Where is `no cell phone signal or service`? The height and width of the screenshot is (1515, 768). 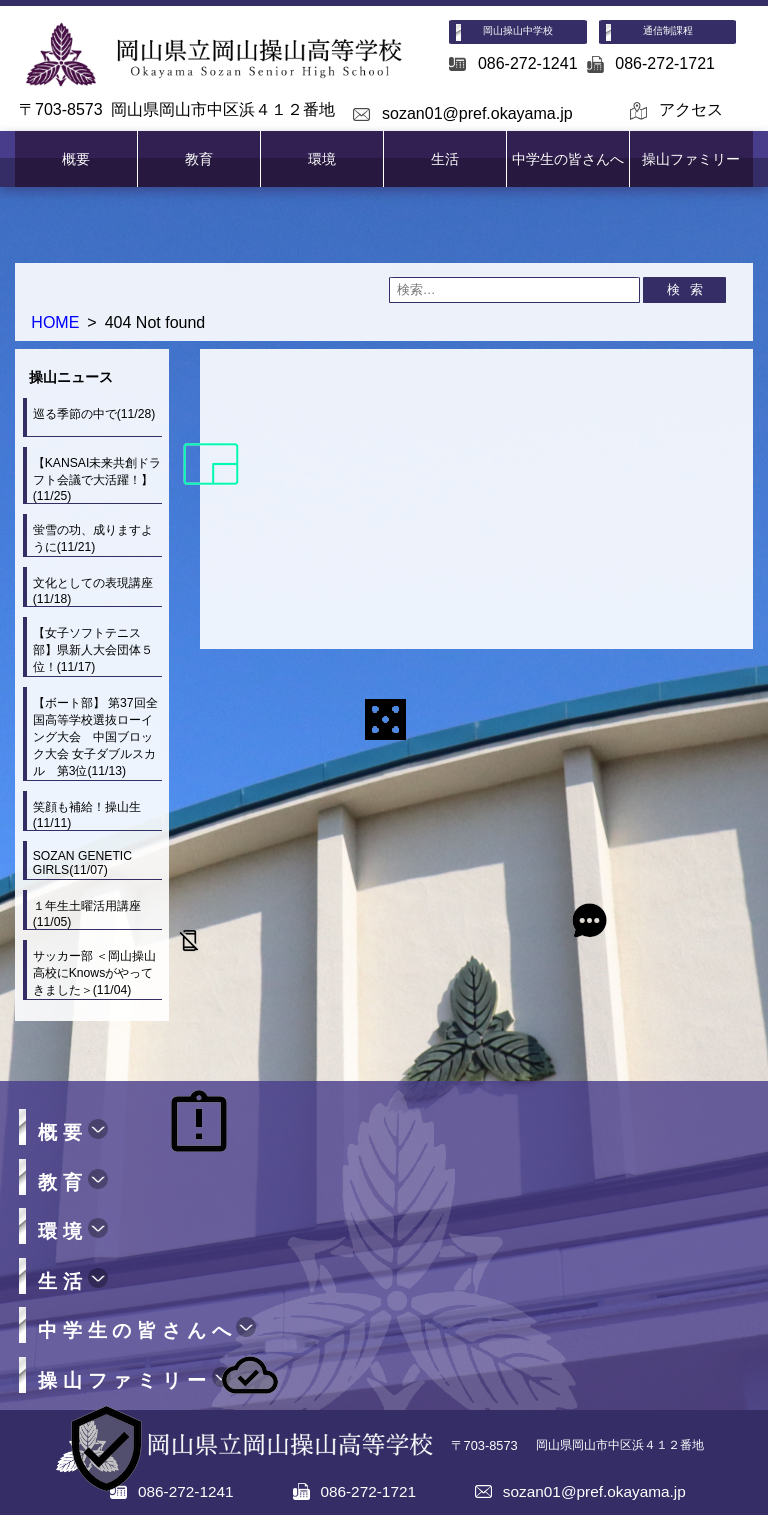
no cell phone signal or service is located at coordinates (189, 940).